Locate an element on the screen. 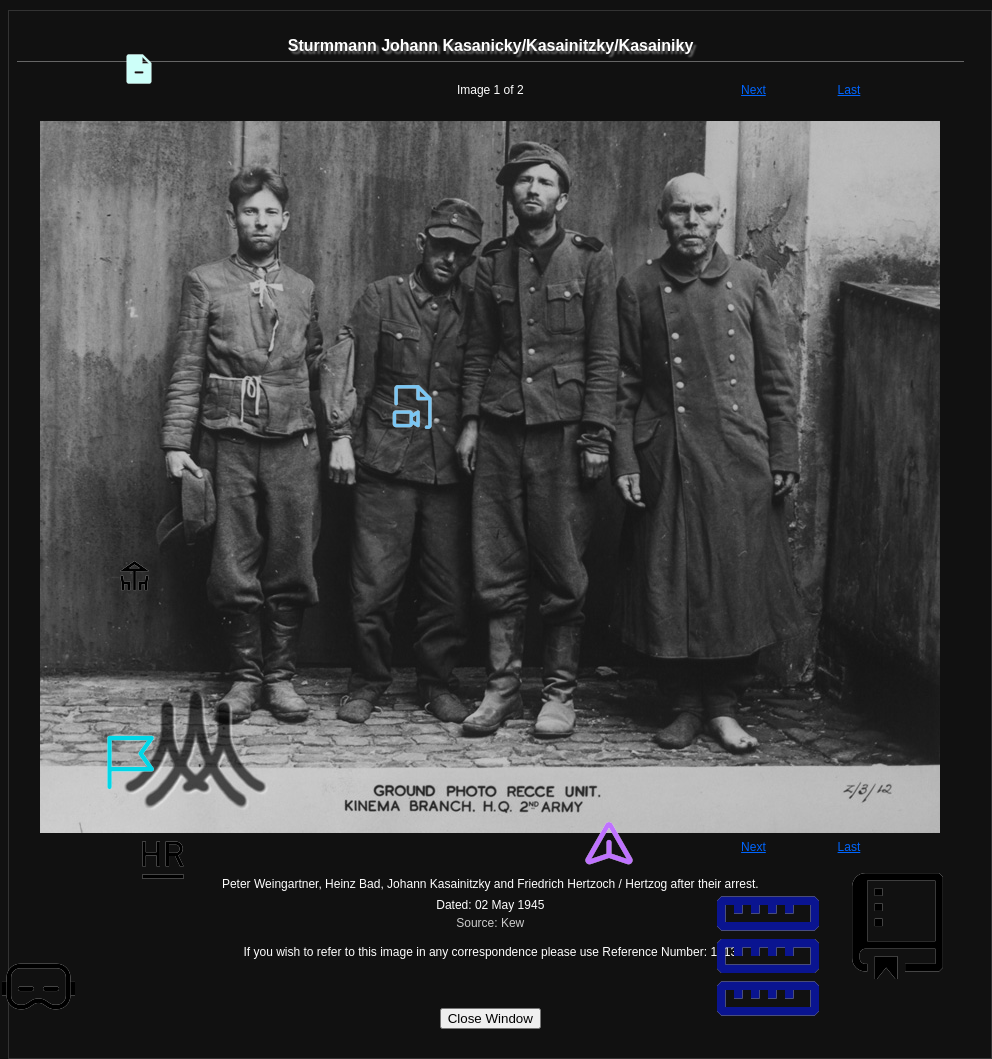  send a message or email is located at coordinates (609, 844).